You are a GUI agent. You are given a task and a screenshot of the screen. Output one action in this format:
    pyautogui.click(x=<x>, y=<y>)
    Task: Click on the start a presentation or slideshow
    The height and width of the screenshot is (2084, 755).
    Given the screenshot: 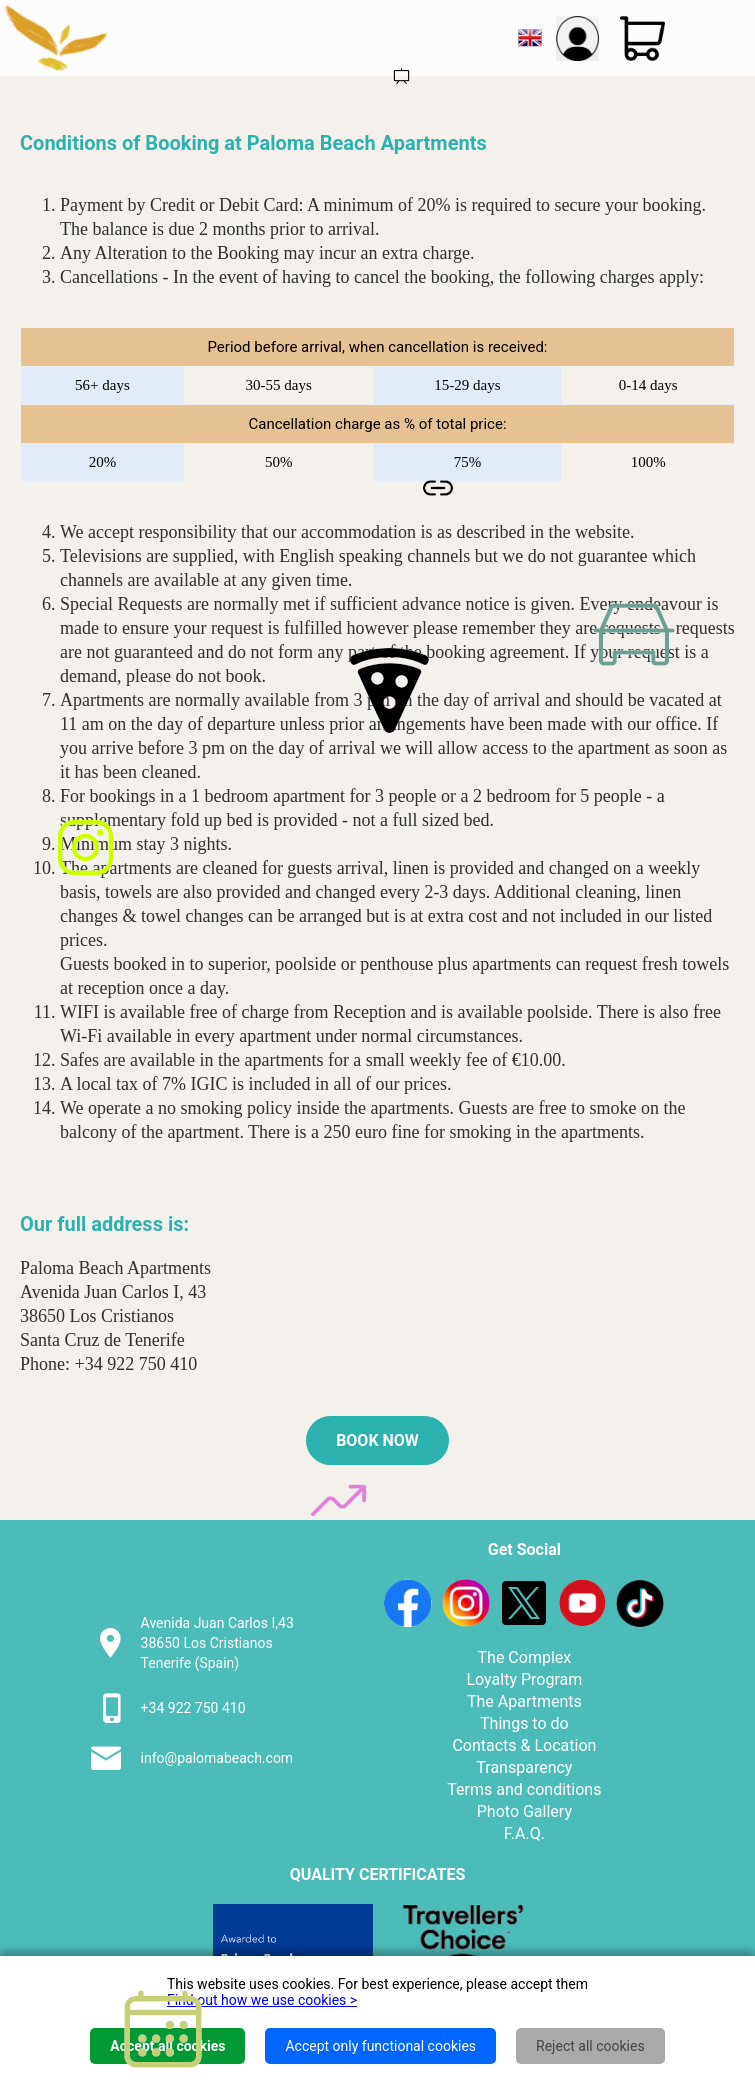 What is the action you would take?
    pyautogui.click(x=401, y=76)
    